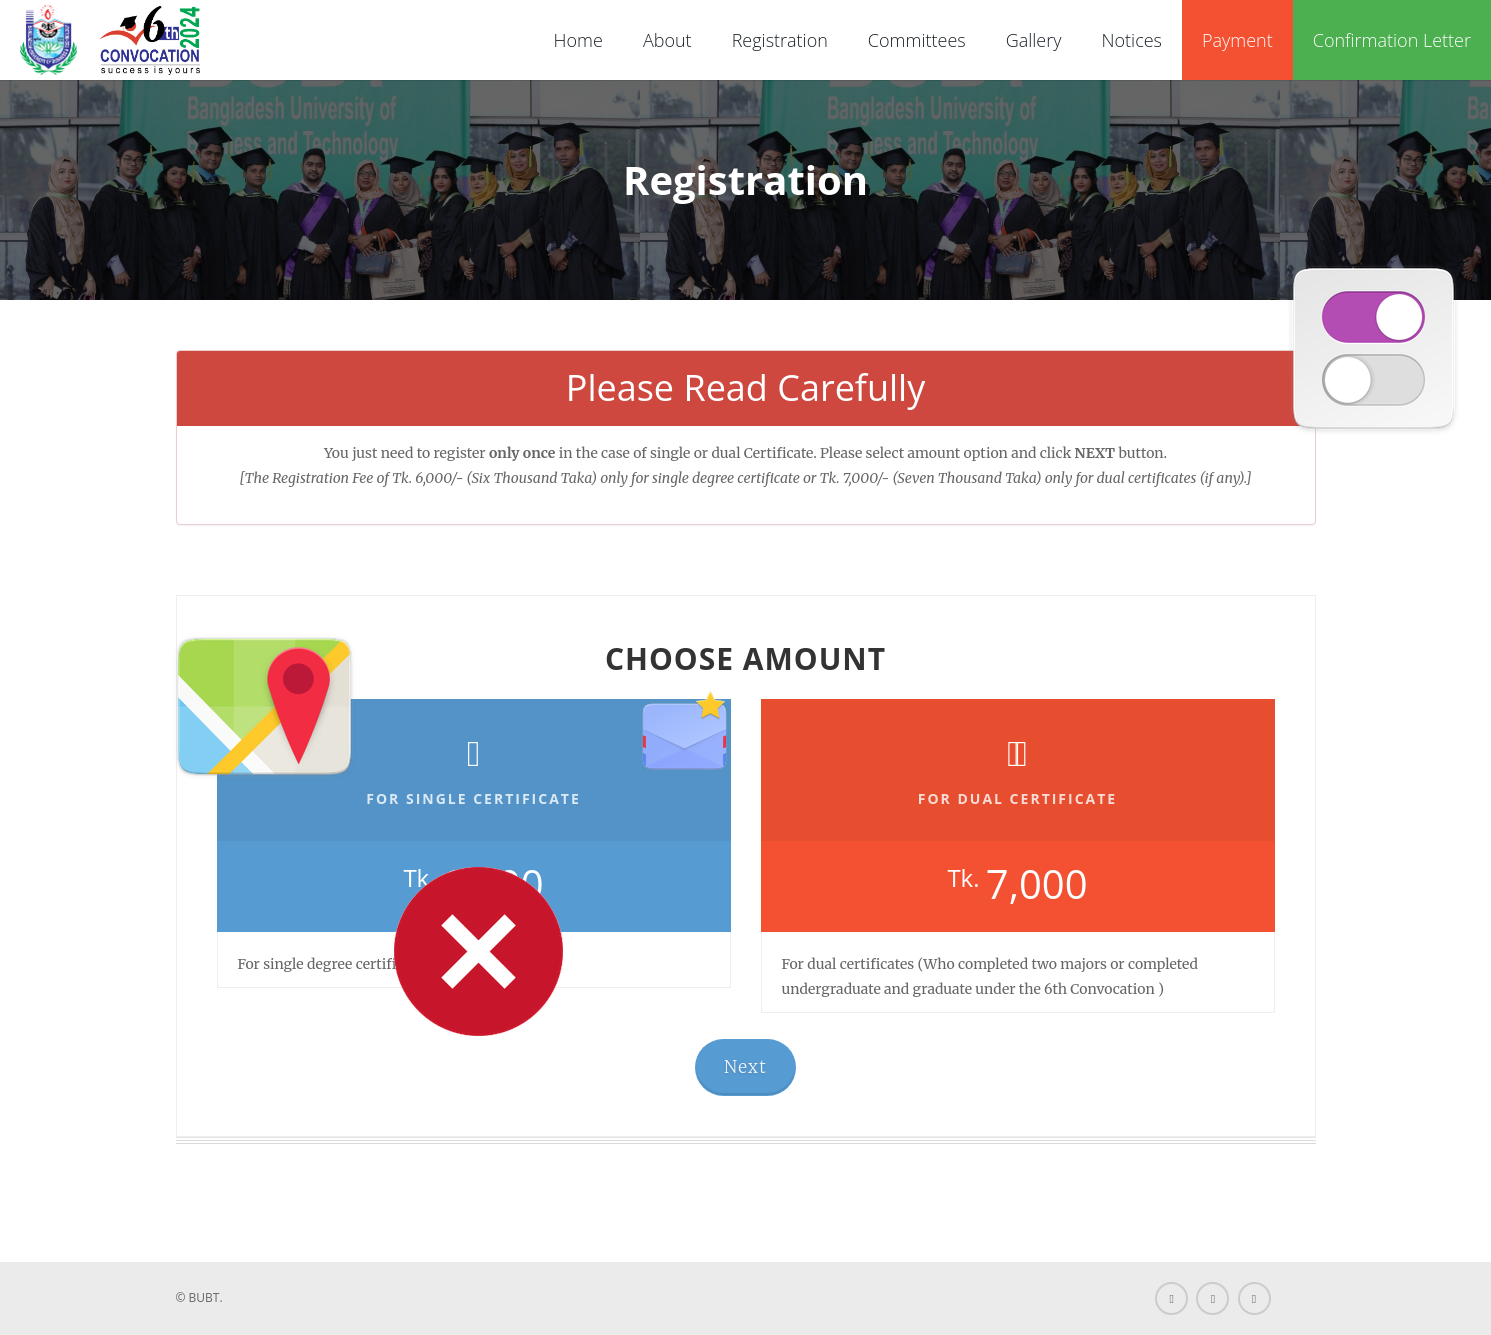 The width and height of the screenshot is (1491, 1335). Describe the element at coordinates (1373, 348) in the screenshot. I see `open system settings or preferences` at that location.